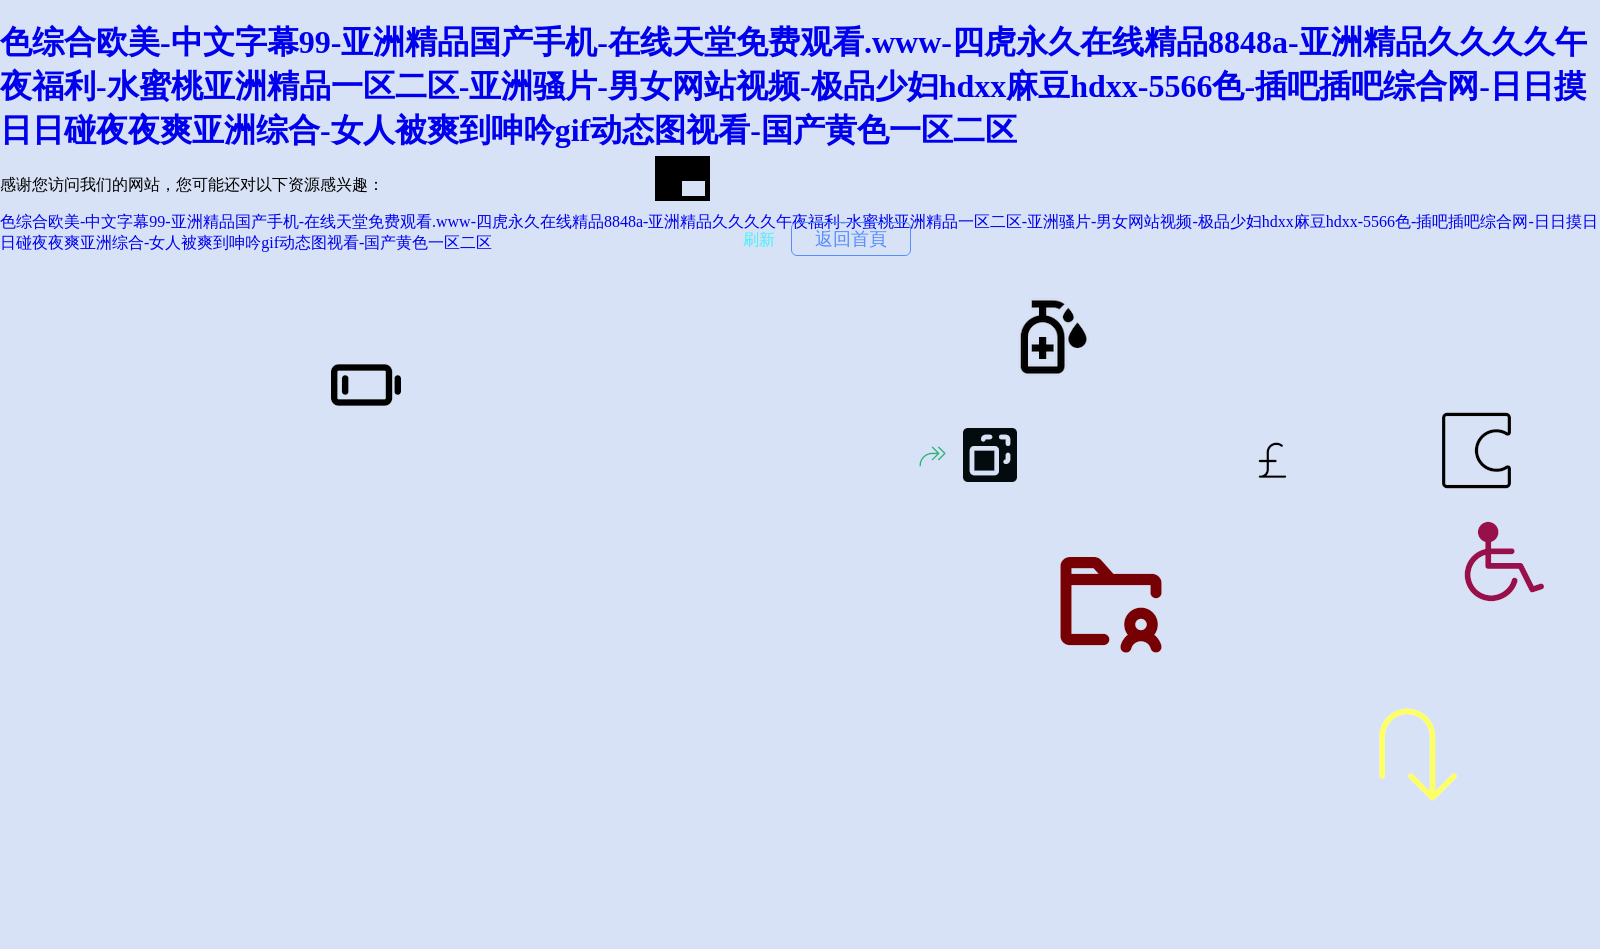 The height and width of the screenshot is (949, 1600). What do you see at coordinates (990, 455) in the screenshot?
I see `move selection to background layer` at bounding box center [990, 455].